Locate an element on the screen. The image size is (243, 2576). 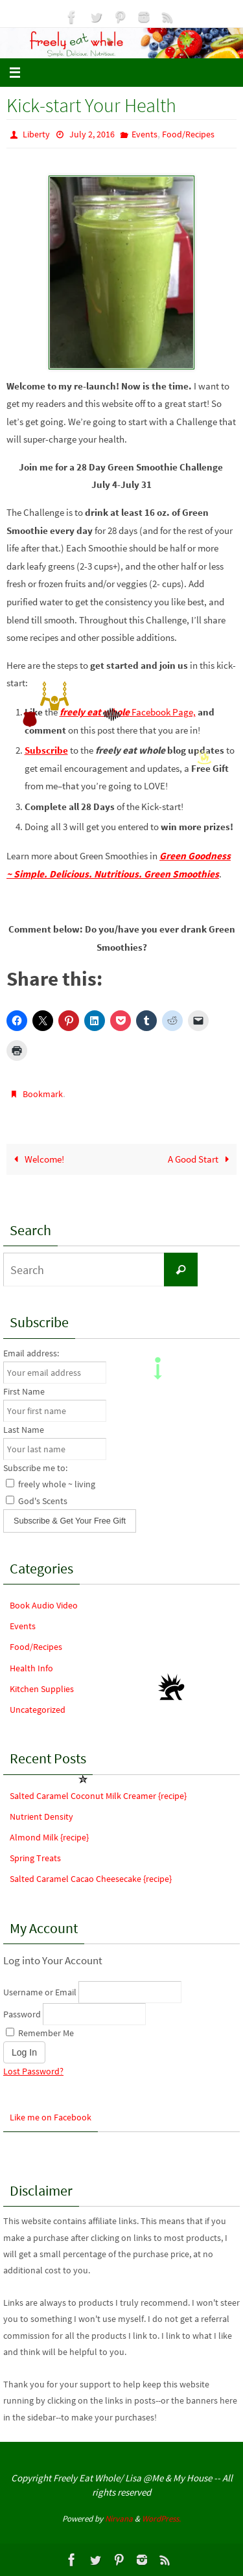
indicates a beach or ocean-themed game level is located at coordinates (83, 1779).